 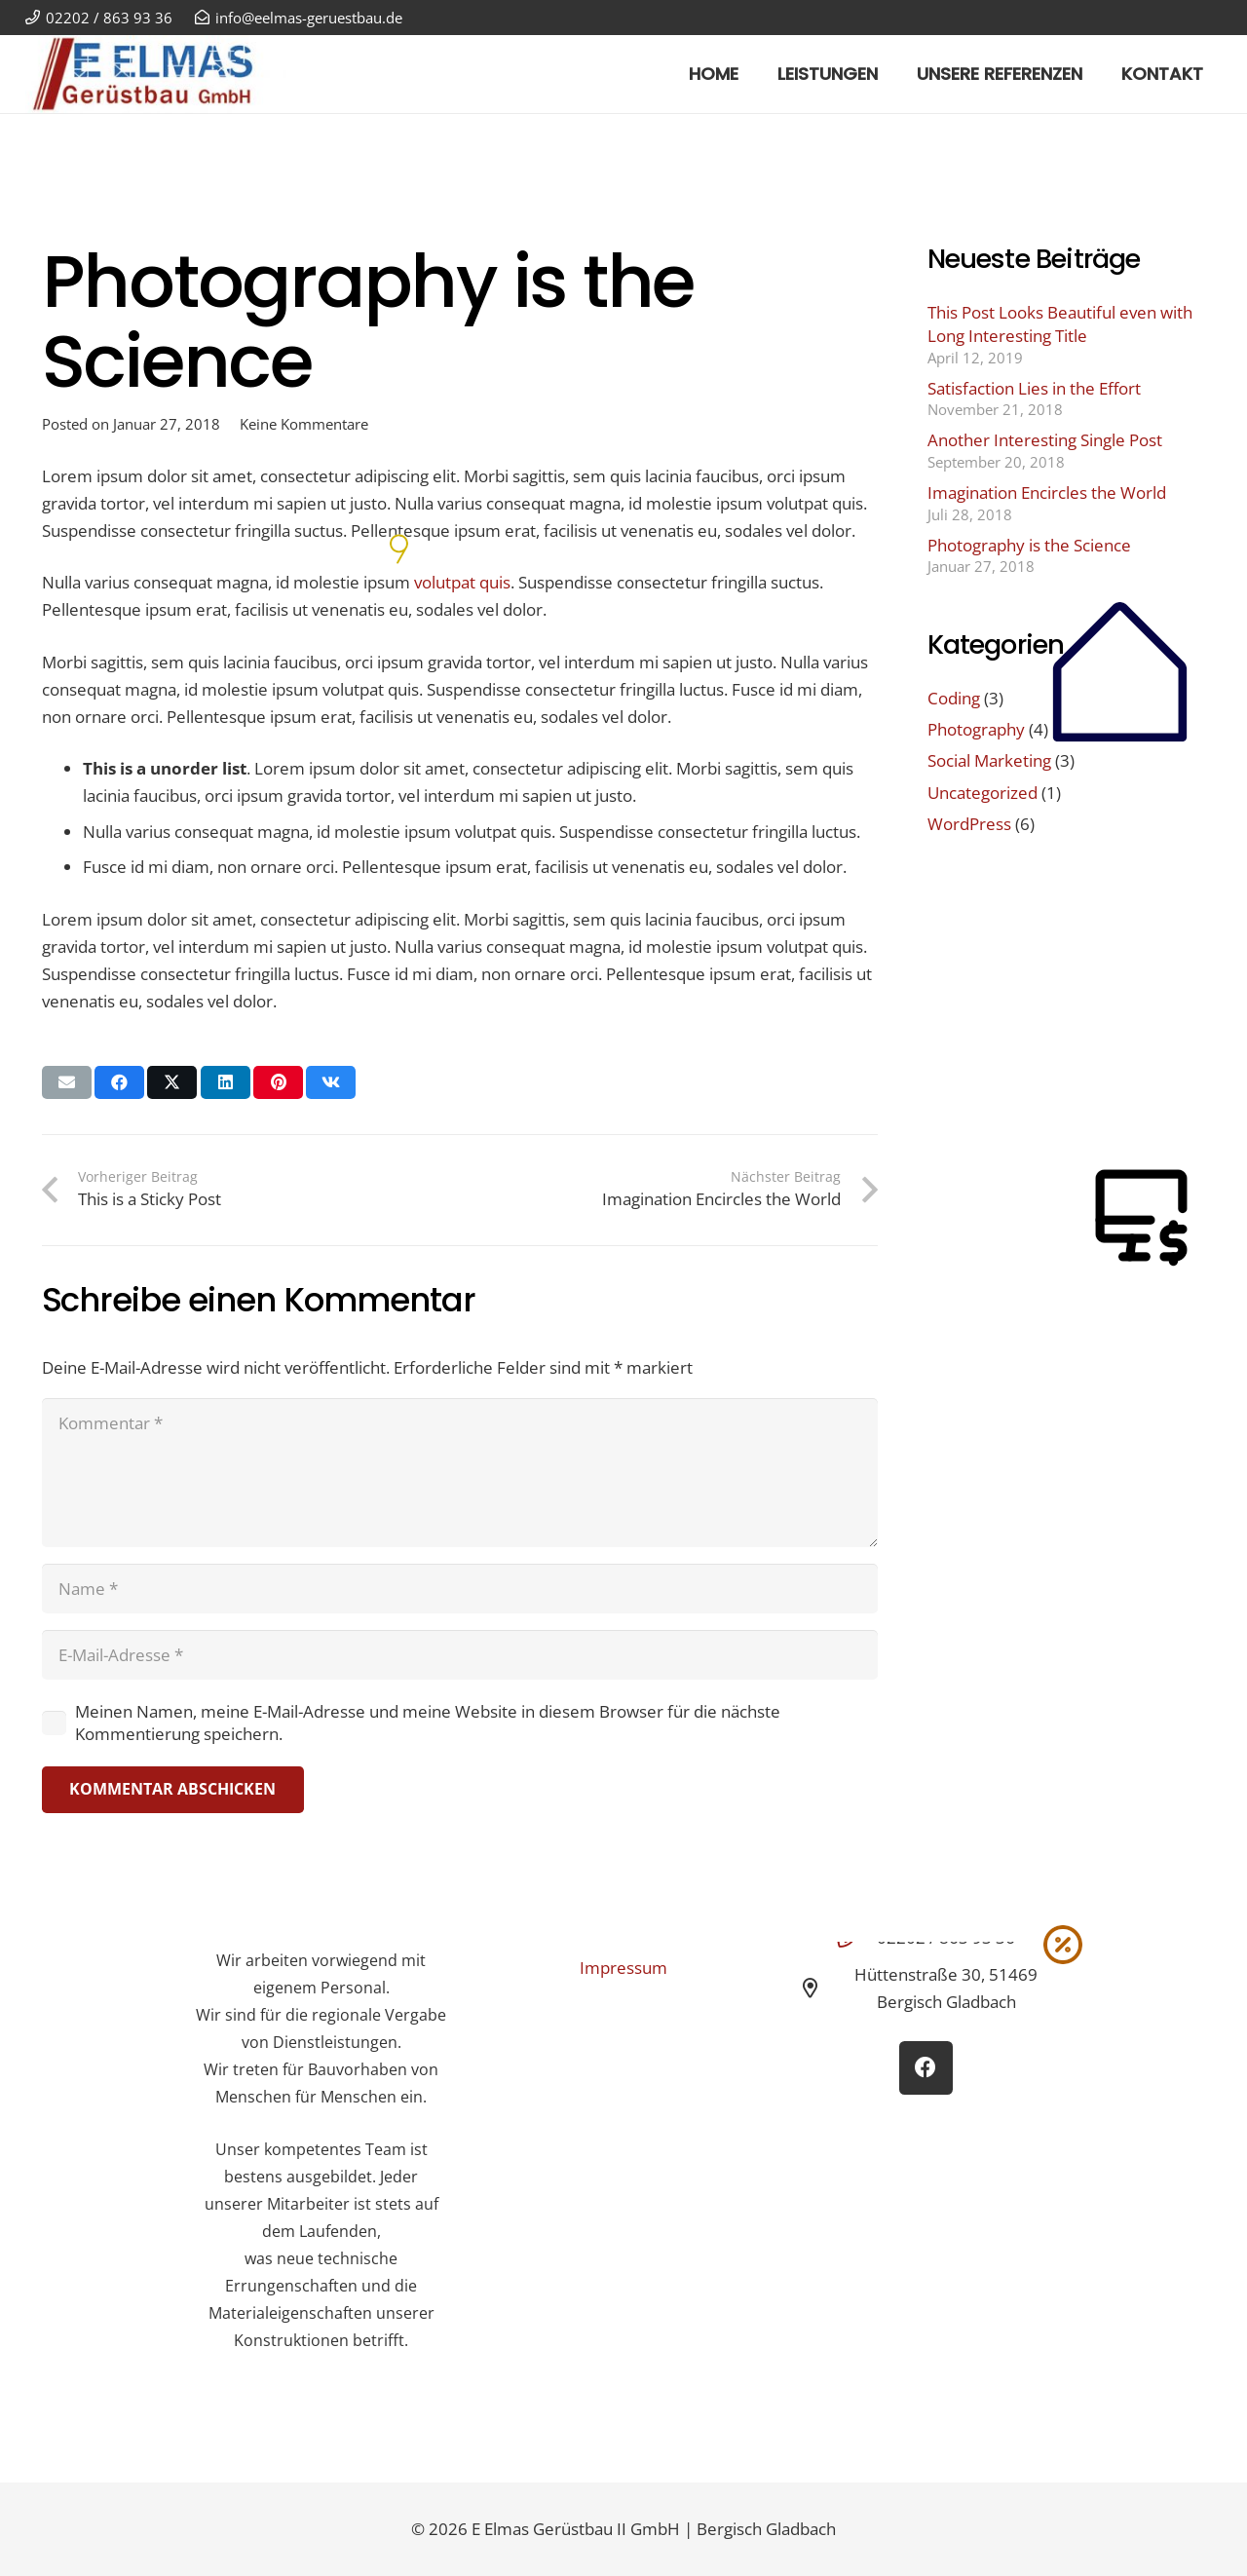 I want to click on view billing or payment on desktop, so click(x=1141, y=1215).